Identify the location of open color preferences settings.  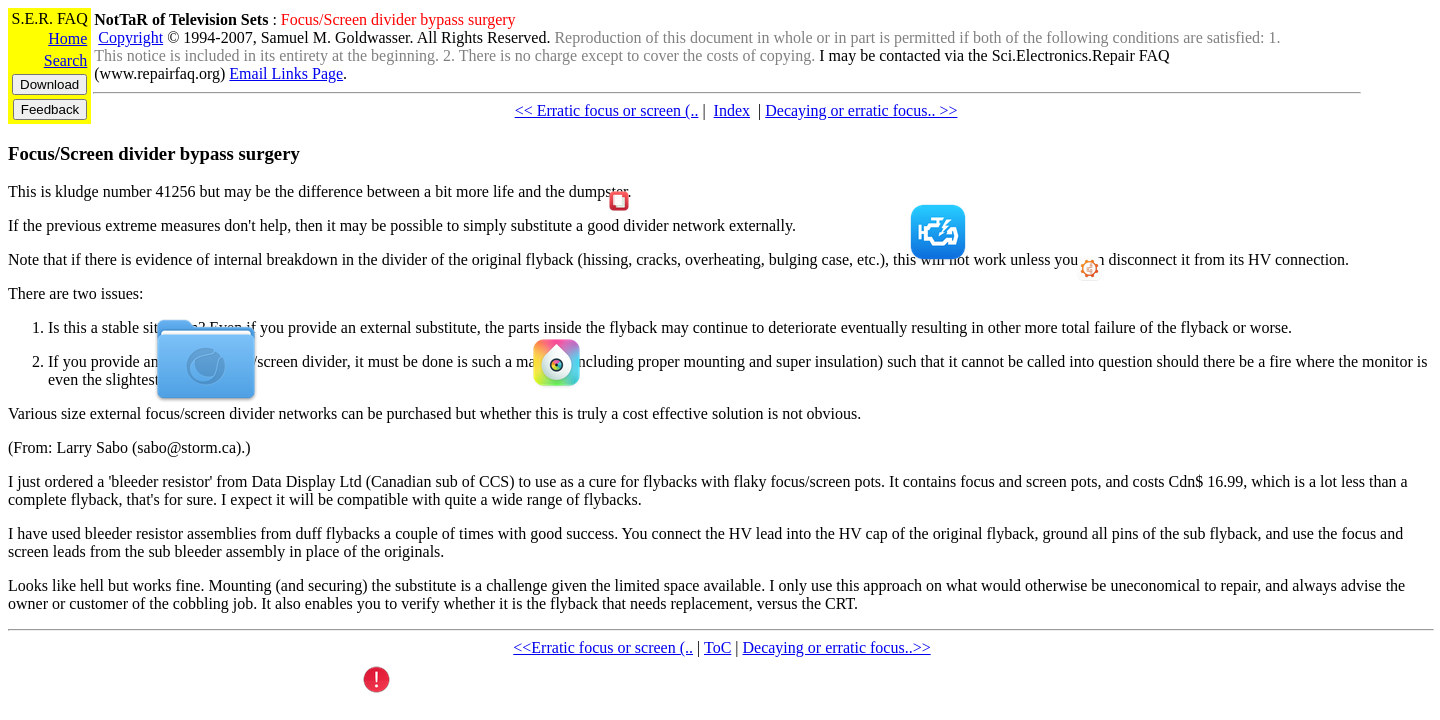
(556, 362).